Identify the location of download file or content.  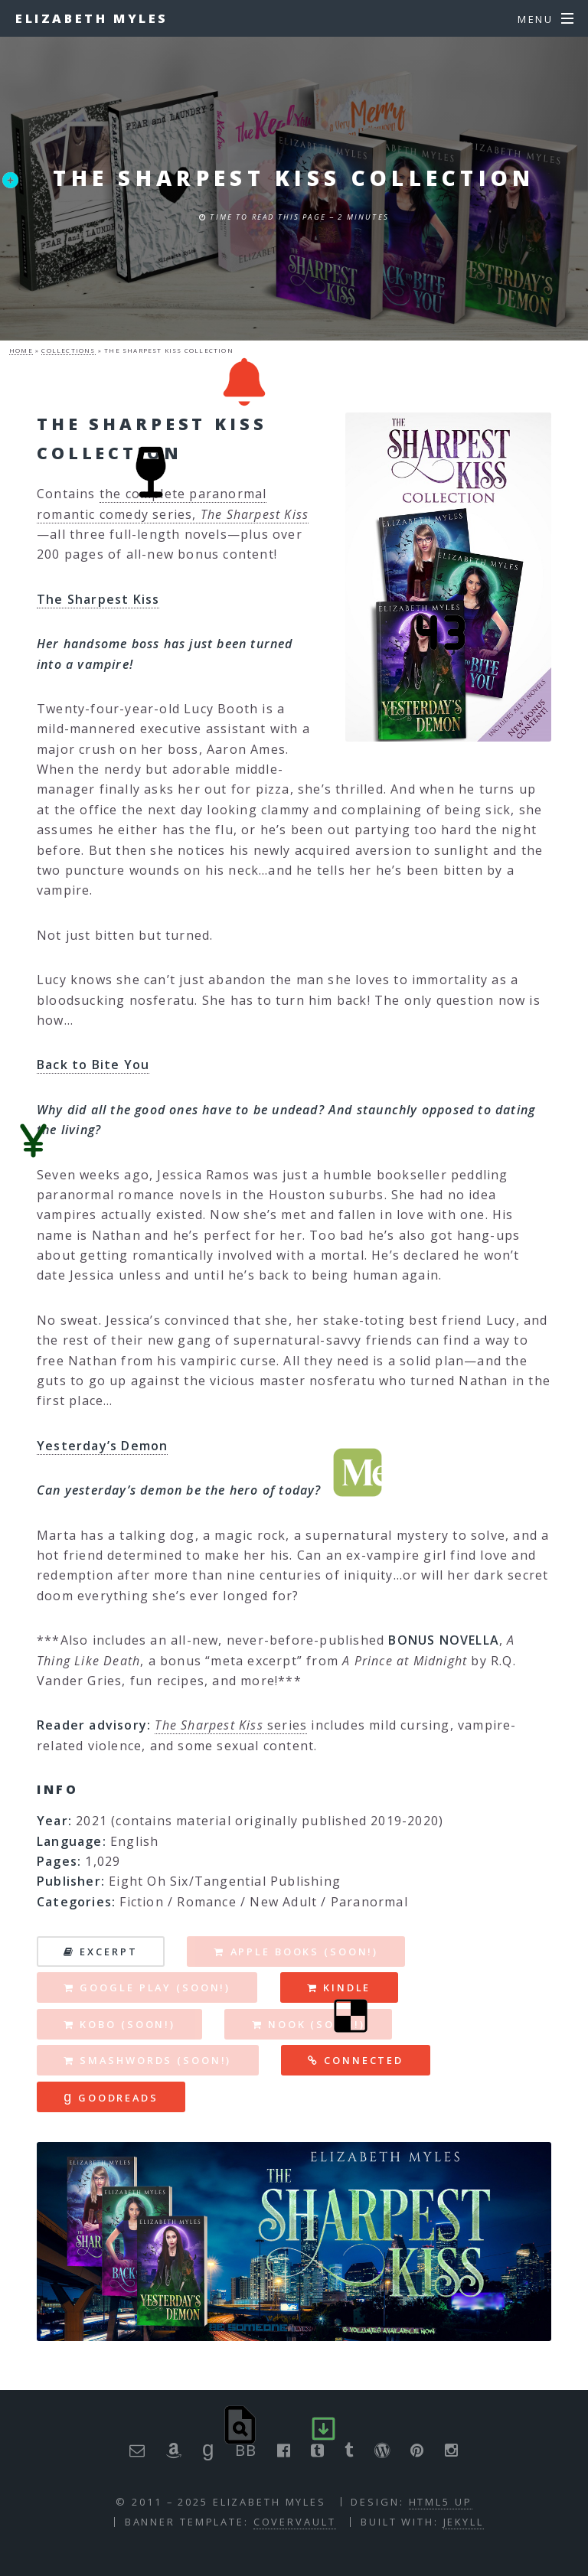
(323, 2428).